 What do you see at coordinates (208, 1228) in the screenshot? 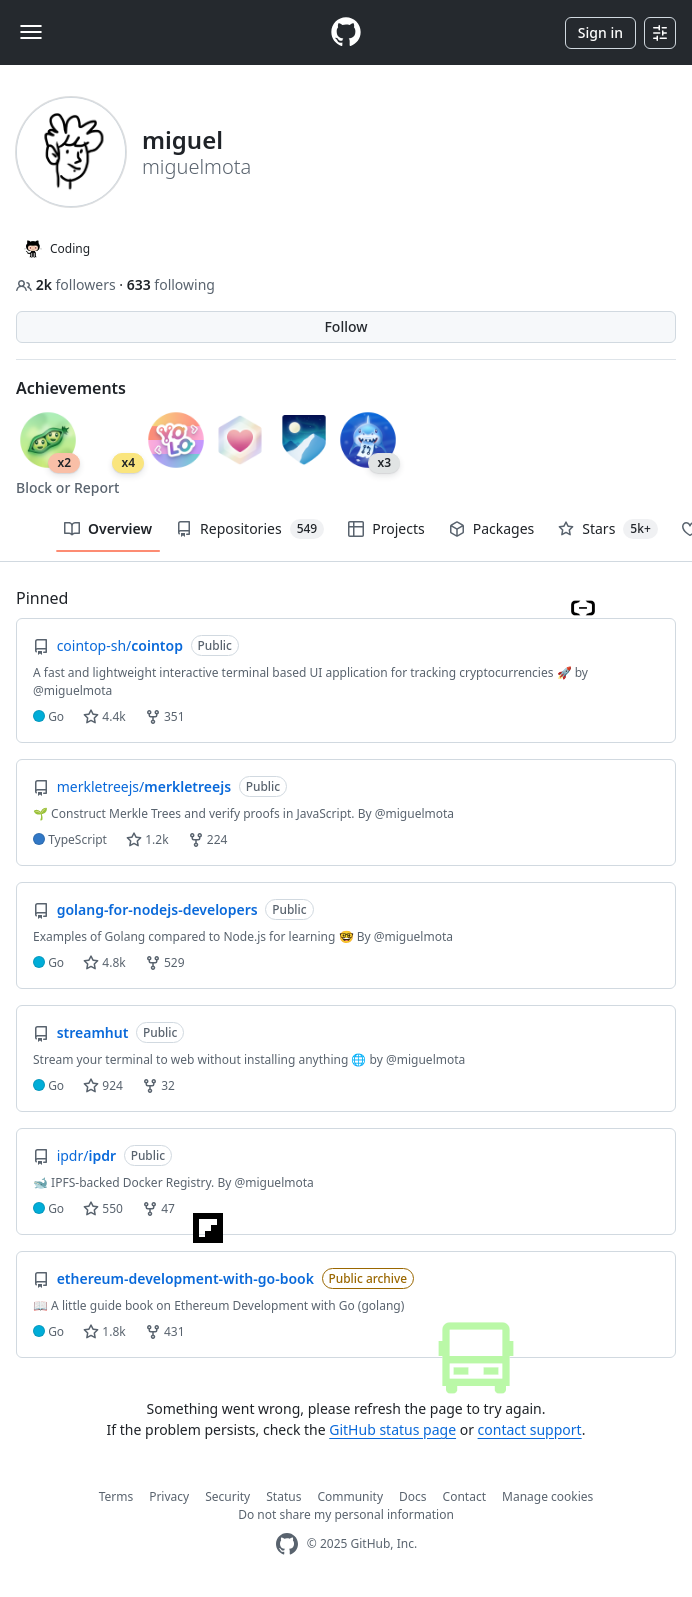
I see `open Flipboard app` at bounding box center [208, 1228].